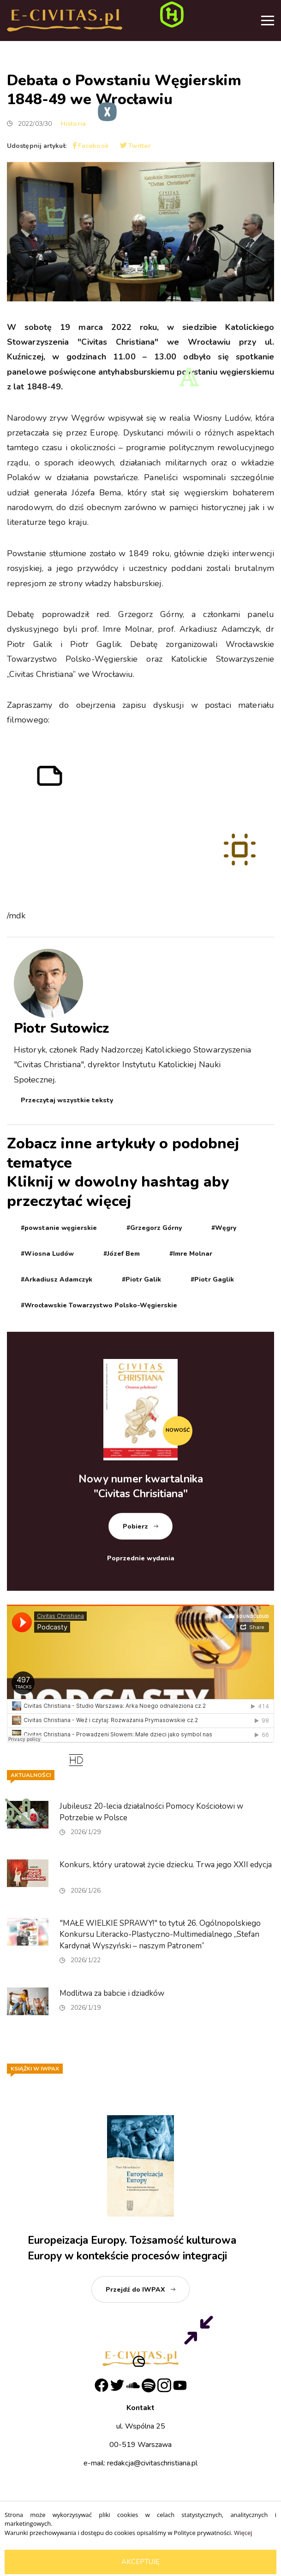 Image resolution: width=281 pixels, height=2576 pixels. What do you see at coordinates (189, 377) in the screenshot?
I see `access typography and font settings` at bounding box center [189, 377].